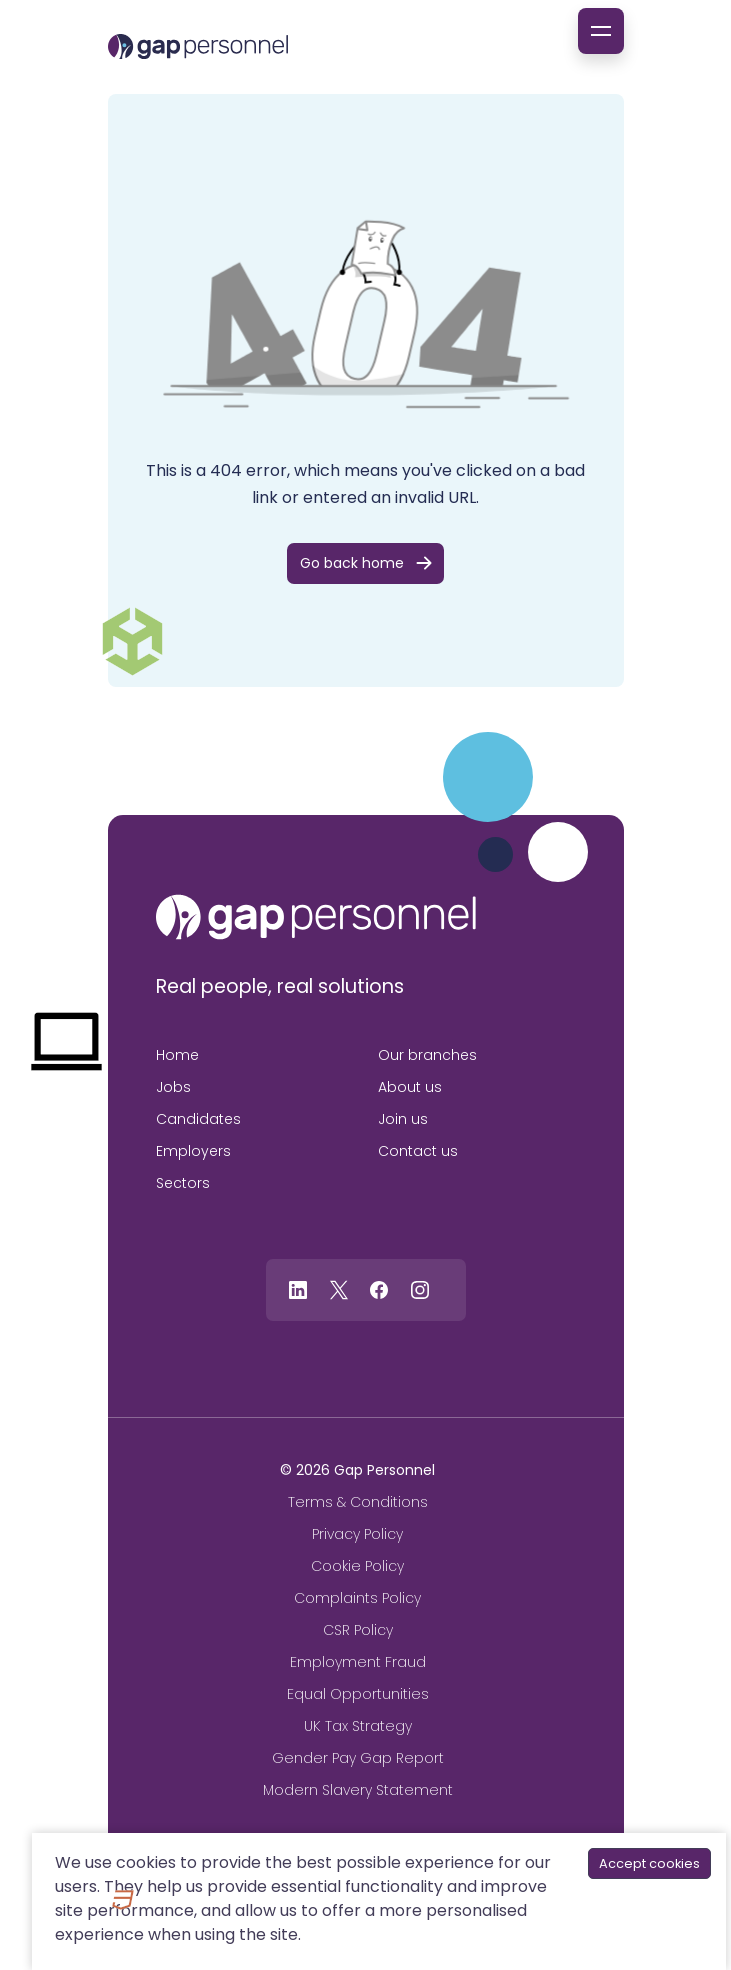  Describe the element at coordinates (66, 1041) in the screenshot. I see `view on macbook or laptop device` at that location.